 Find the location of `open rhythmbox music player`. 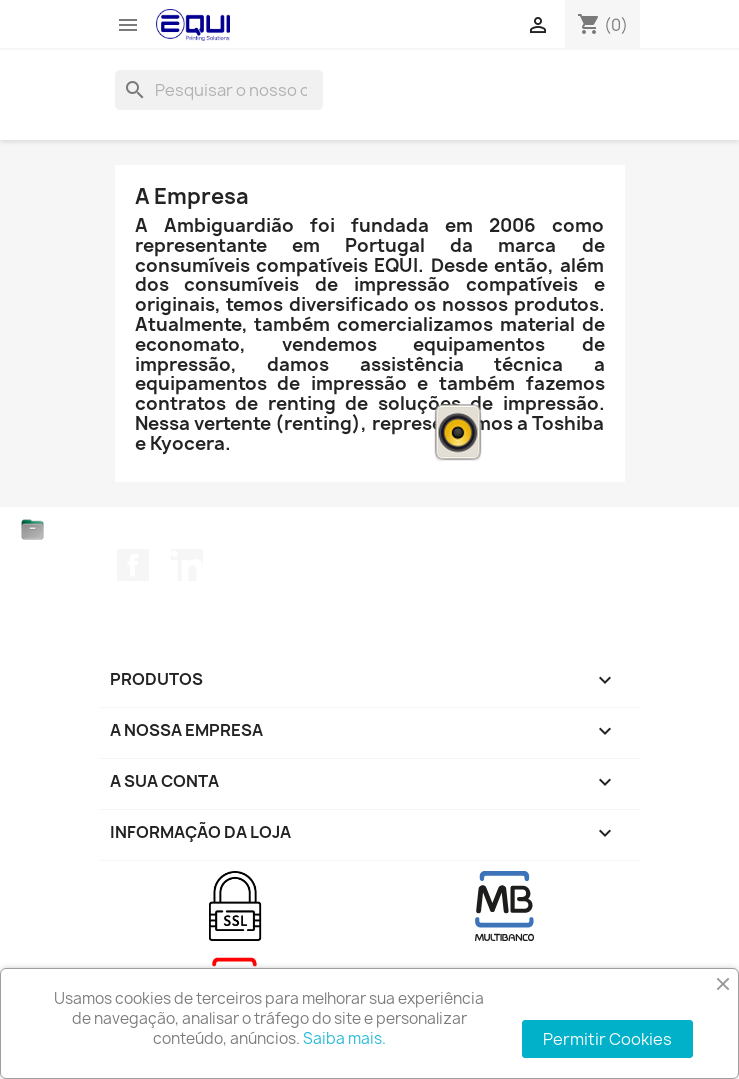

open rhythmbox music player is located at coordinates (458, 432).